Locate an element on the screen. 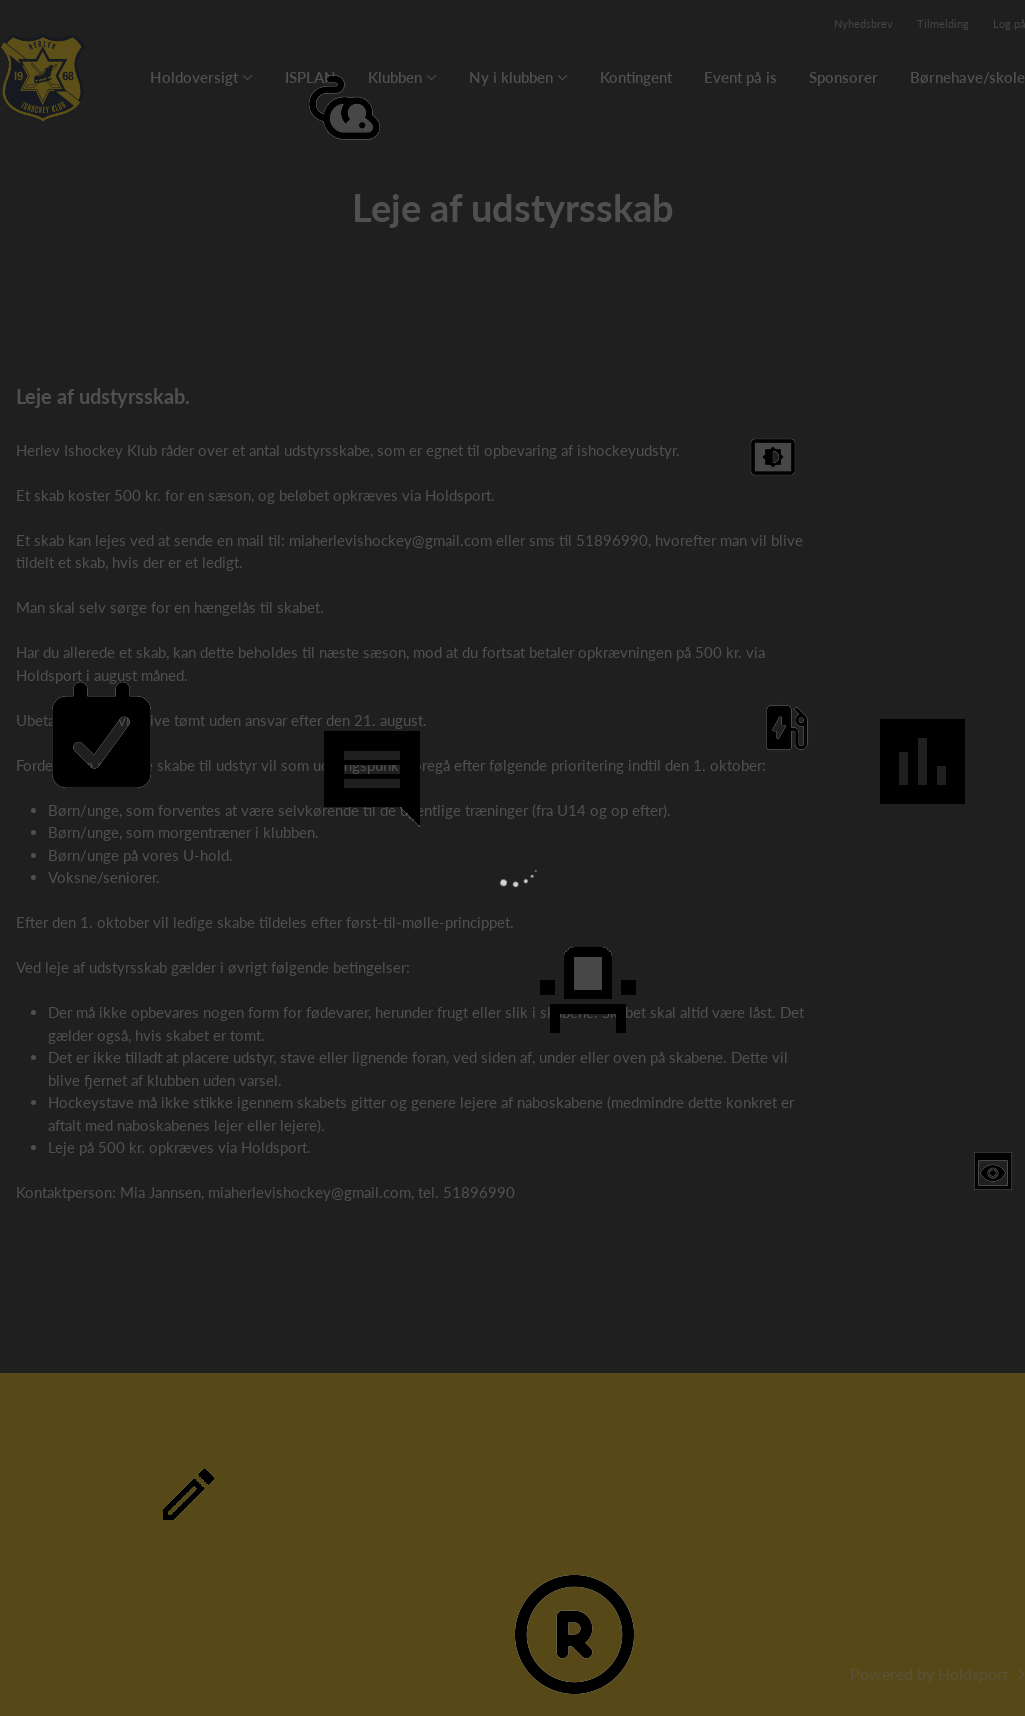 This screenshot has width=1025, height=1716. add a comment to the document is located at coordinates (372, 779).